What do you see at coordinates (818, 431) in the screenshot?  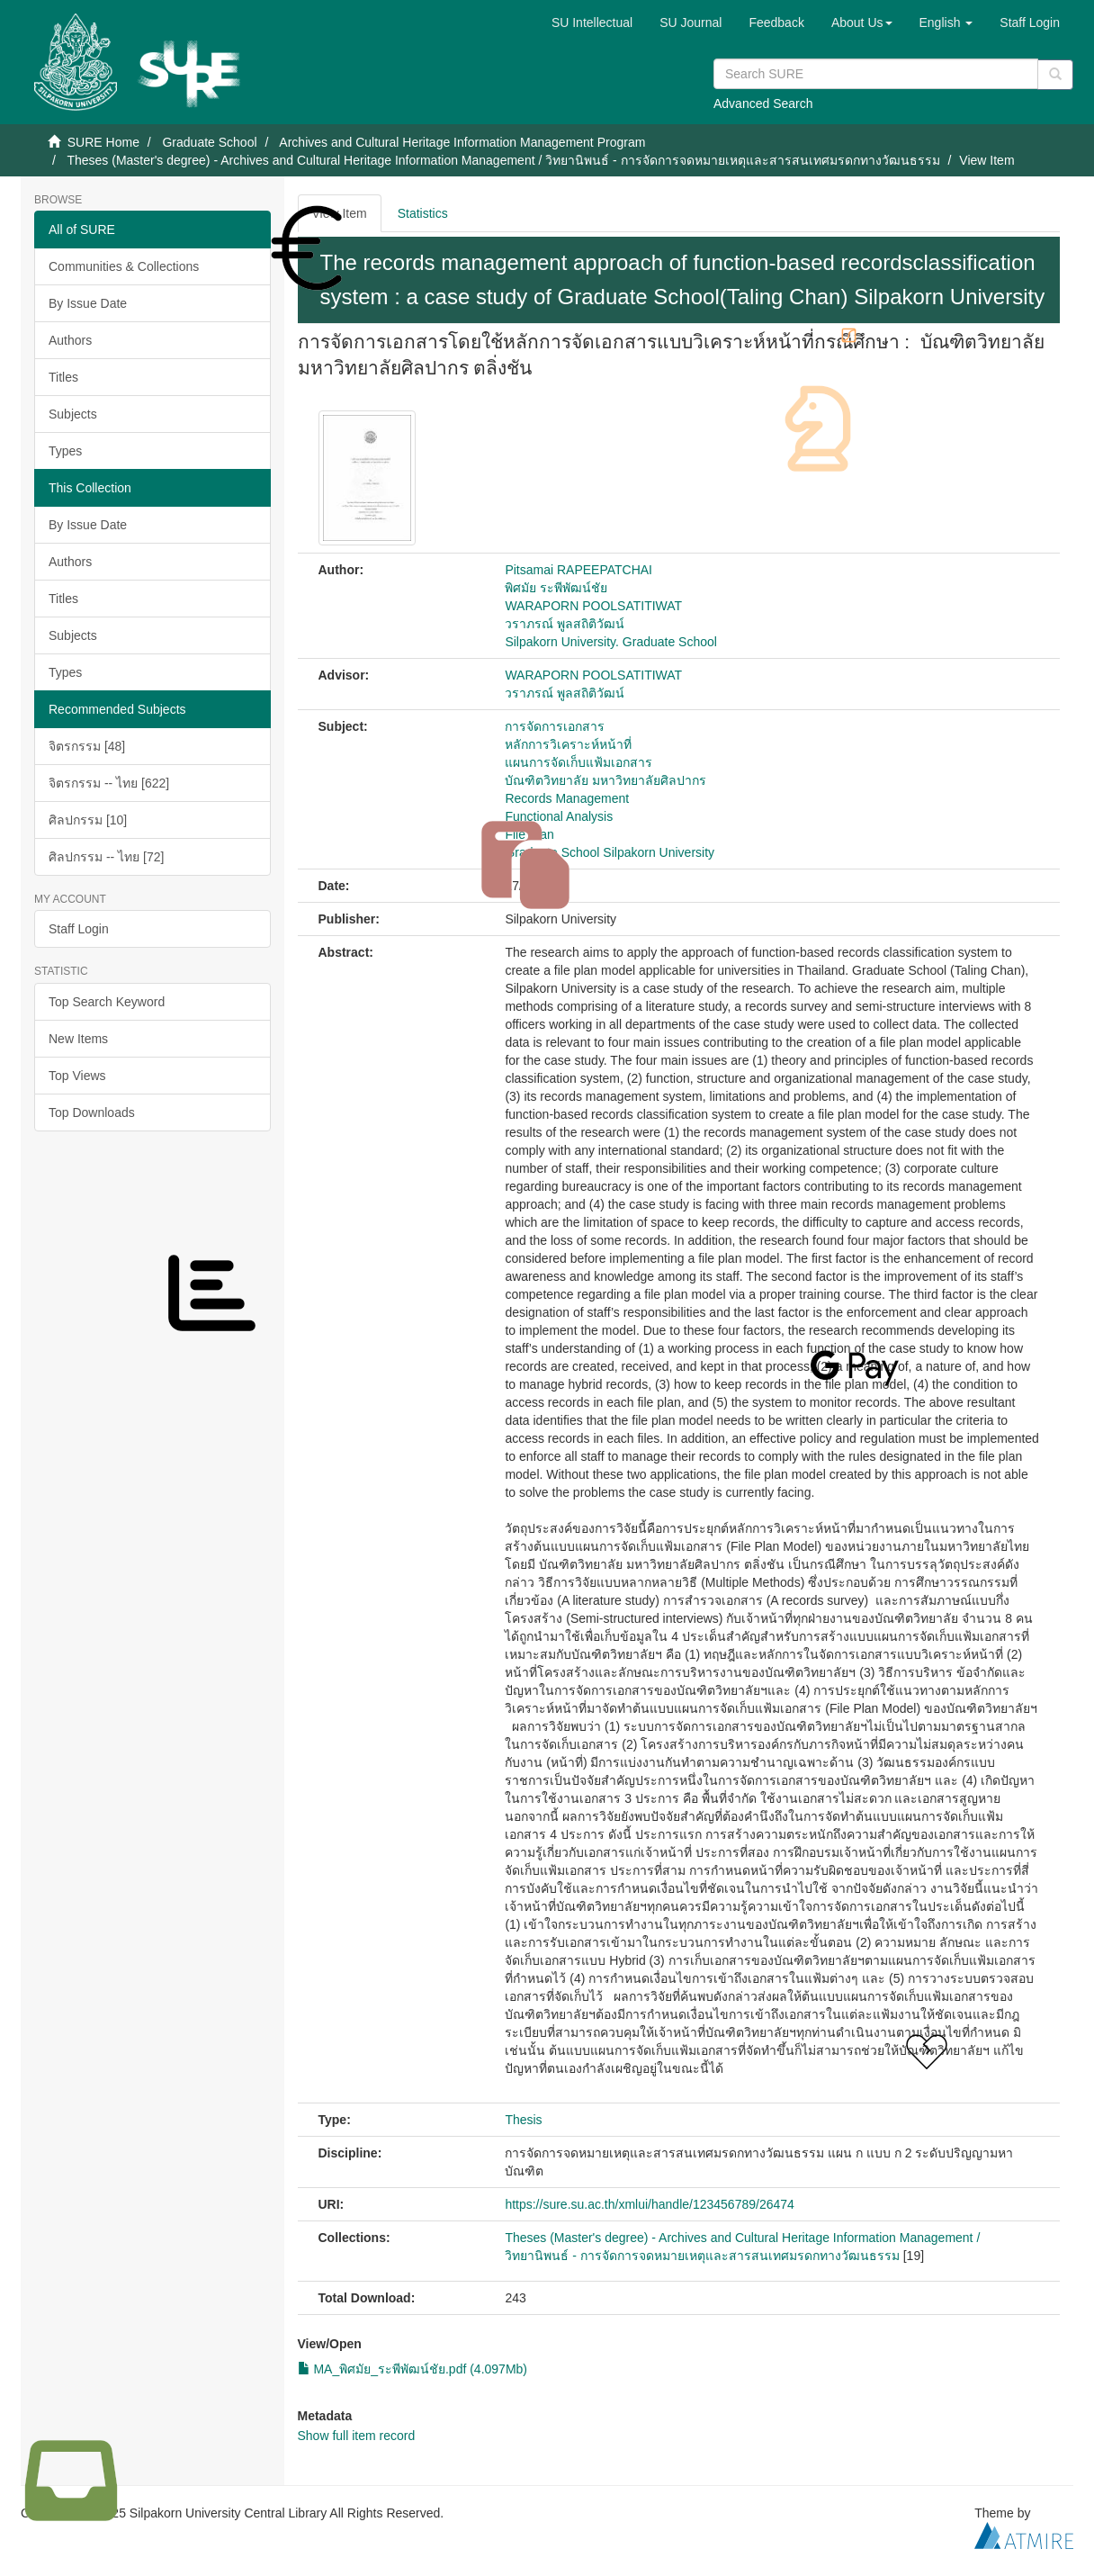 I see `play chess or access chess game` at bounding box center [818, 431].